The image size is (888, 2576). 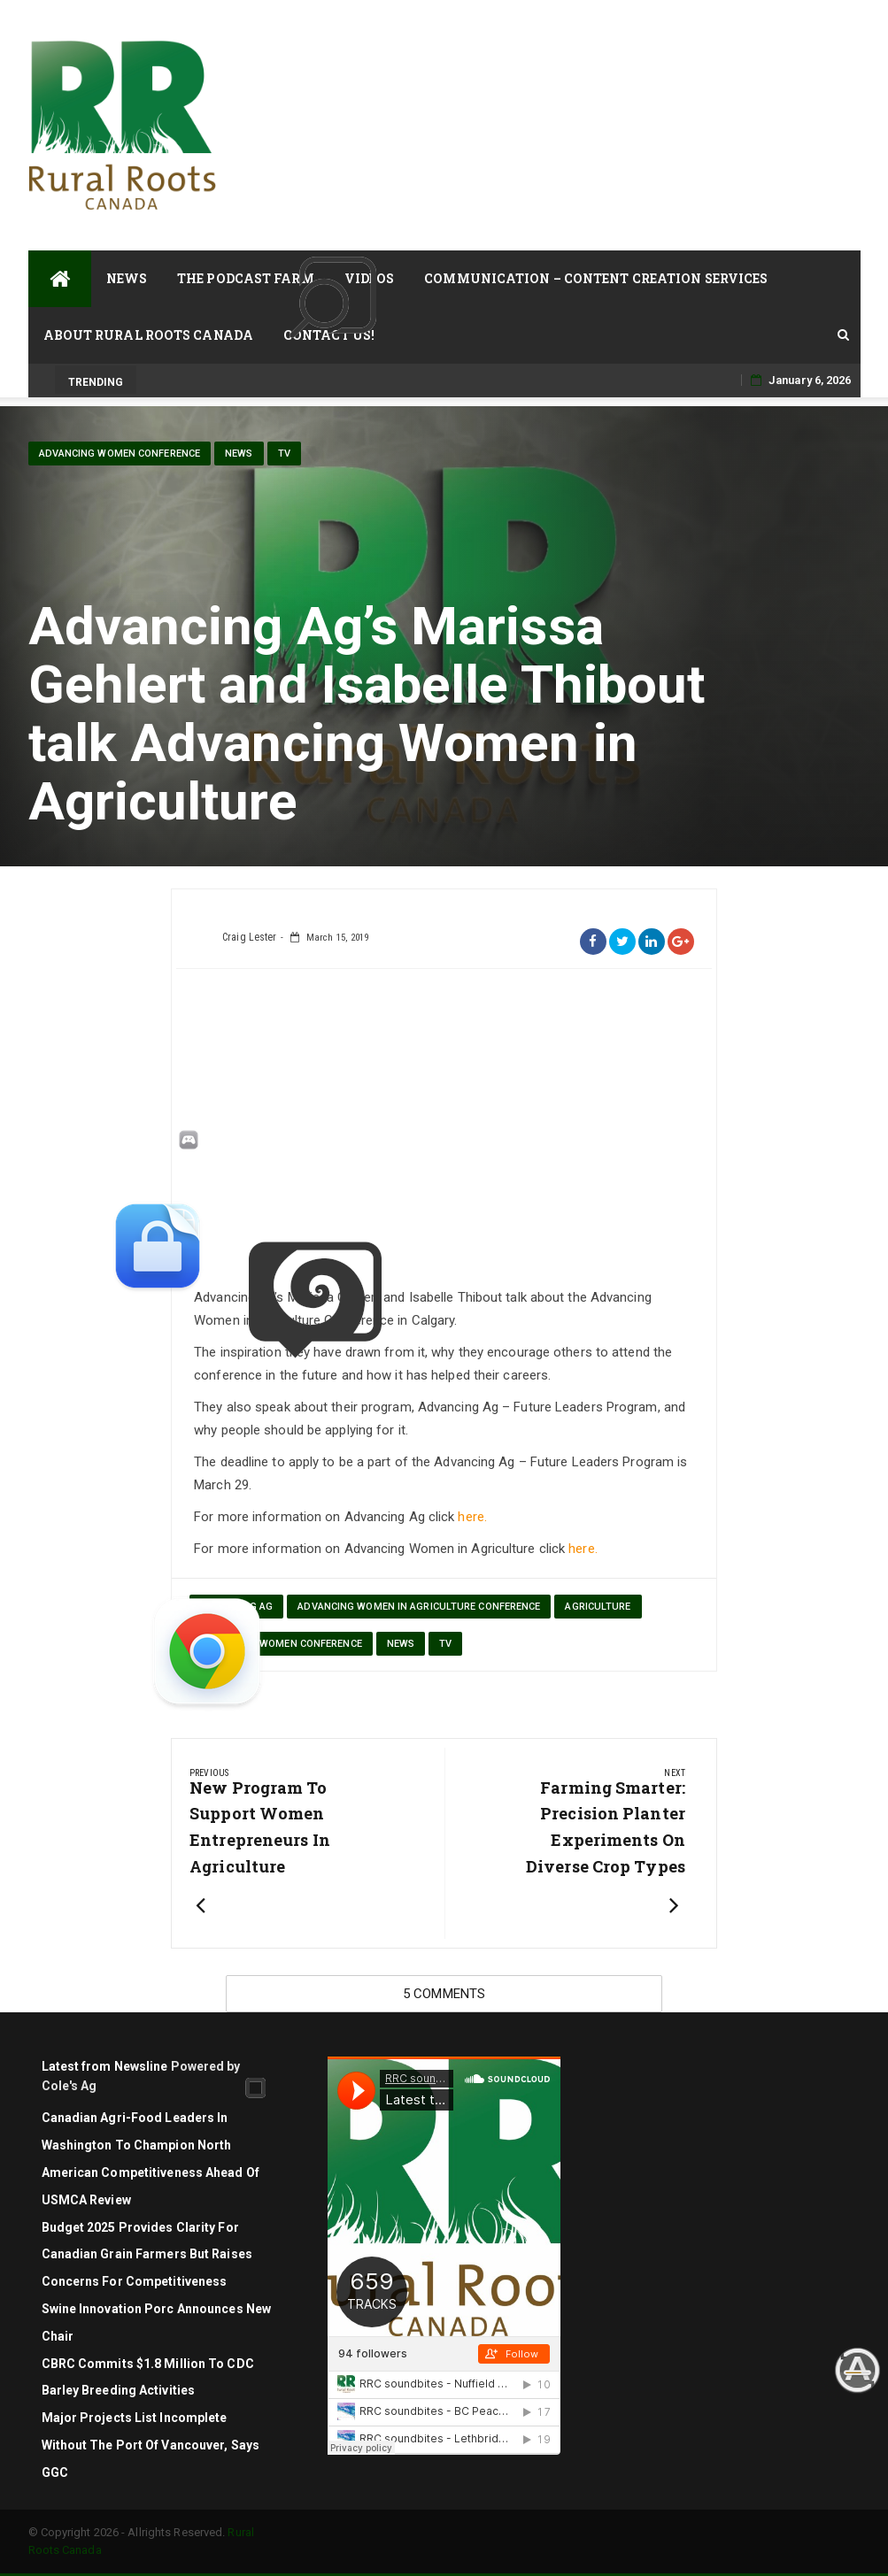 What do you see at coordinates (158, 1246) in the screenshot?
I see `open screensaver and lock screen preferences` at bounding box center [158, 1246].